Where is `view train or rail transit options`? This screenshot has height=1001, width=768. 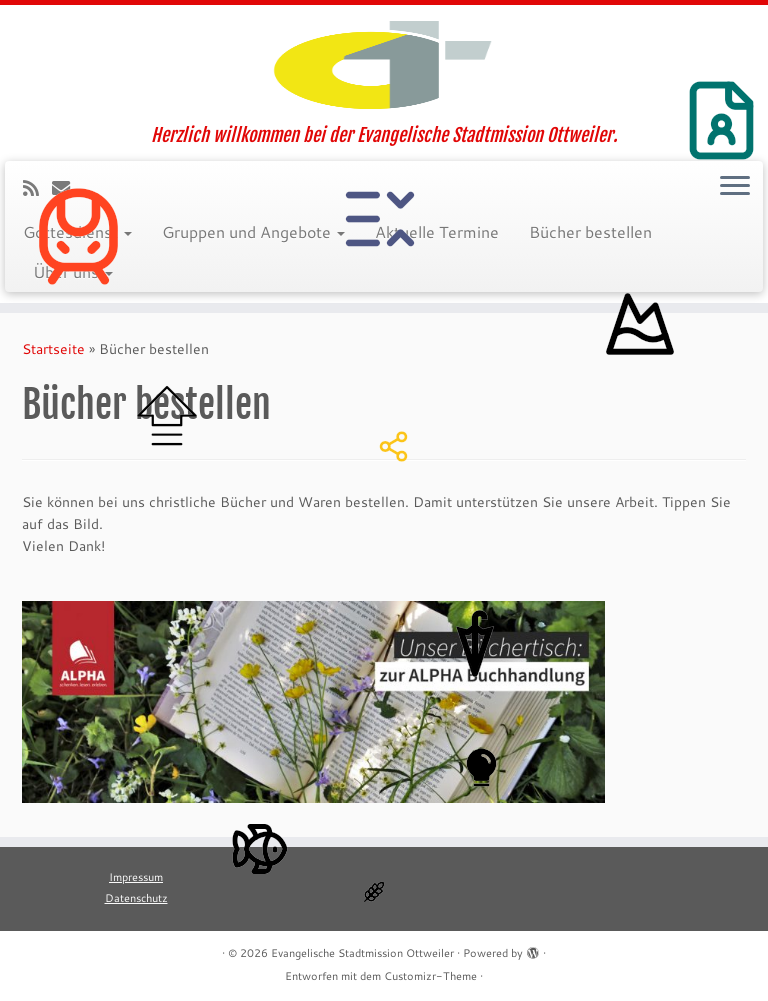 view train or rail transit options is located at coordinates (78, 236).